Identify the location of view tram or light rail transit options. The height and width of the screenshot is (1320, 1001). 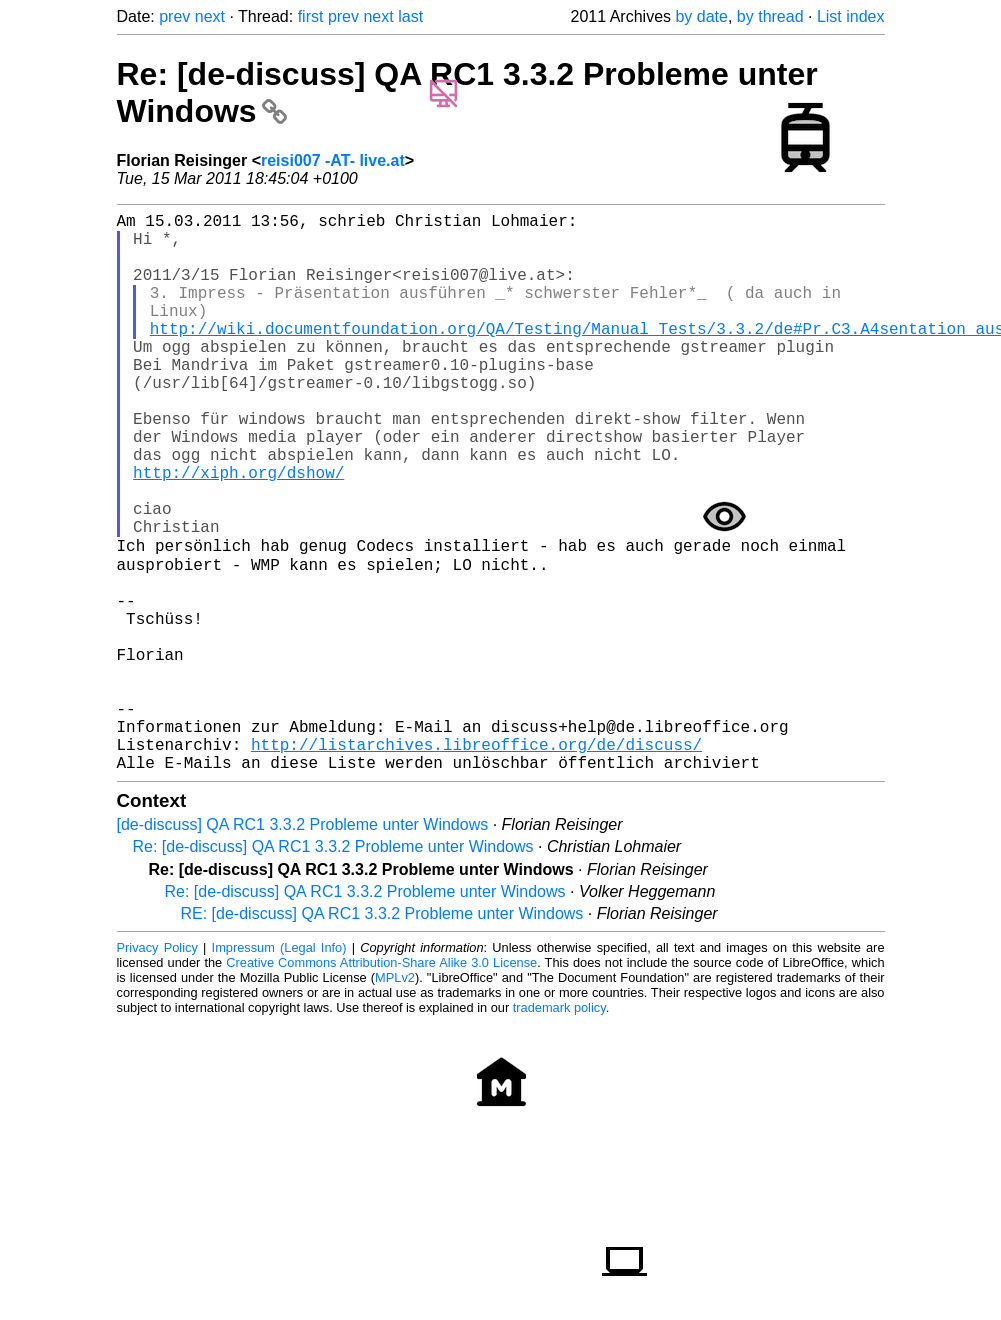
(805, 137).